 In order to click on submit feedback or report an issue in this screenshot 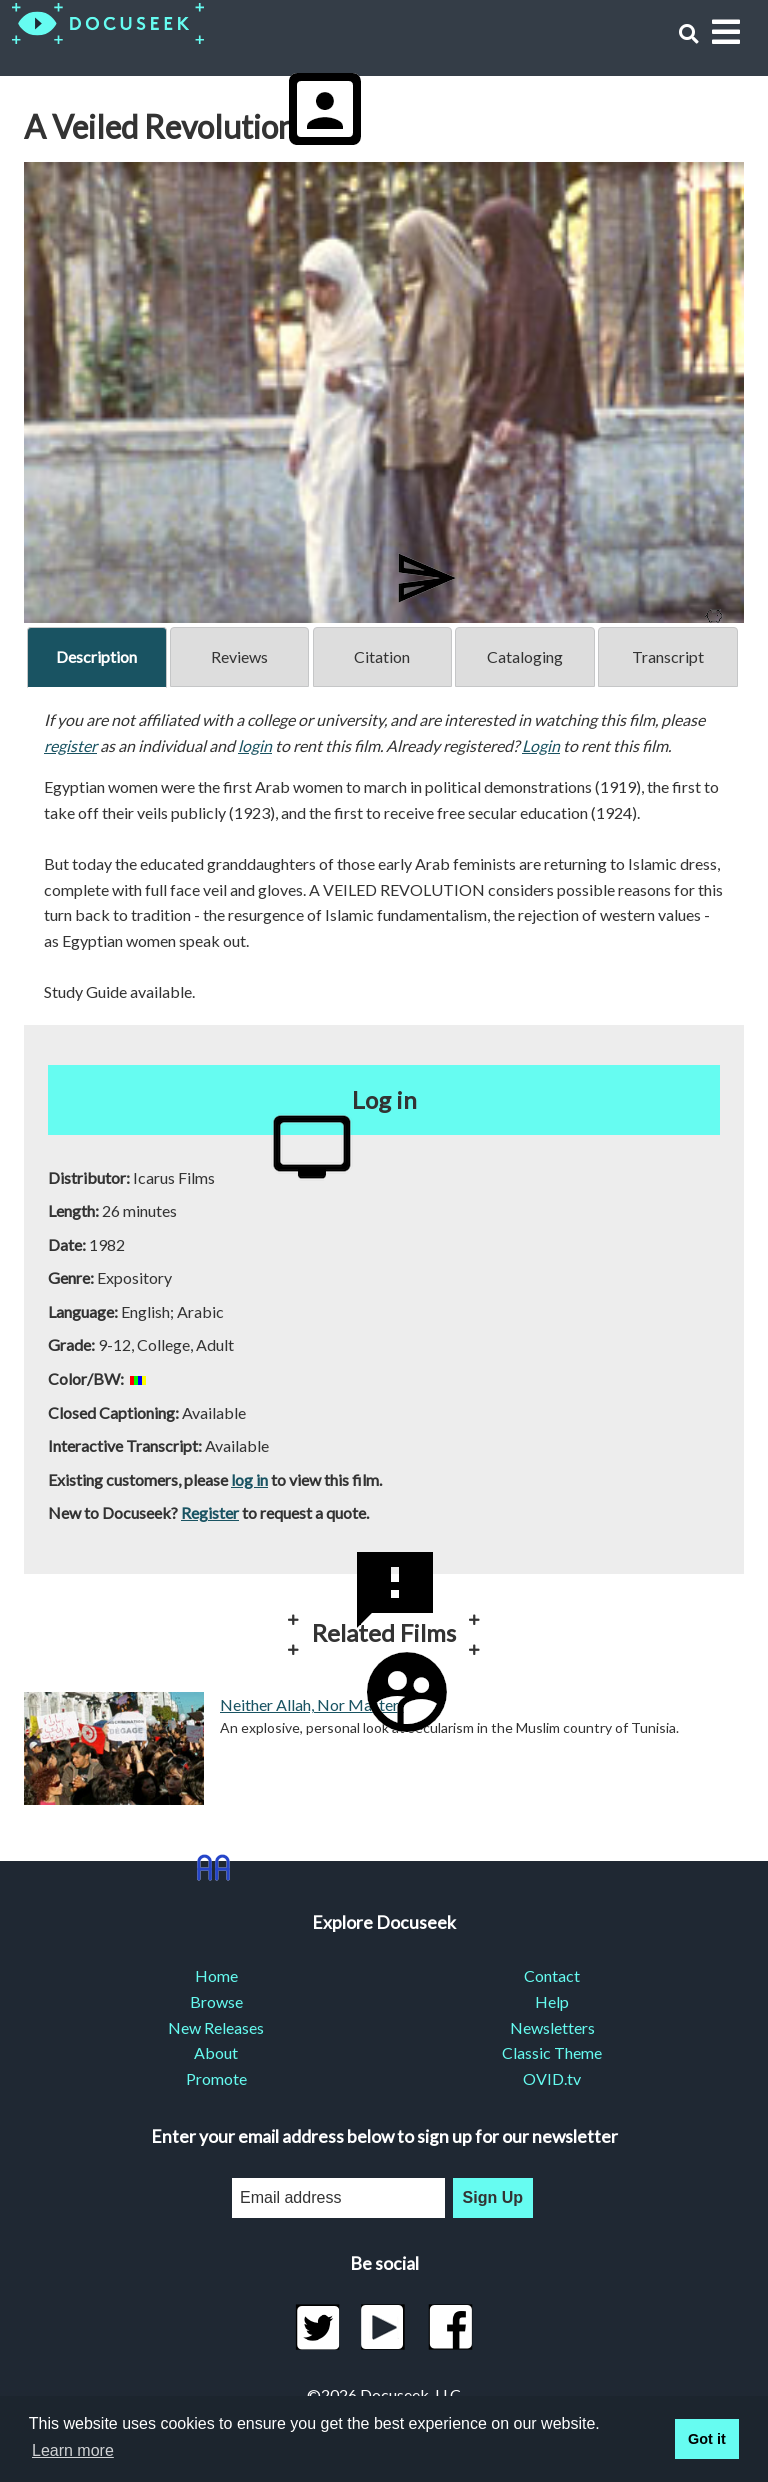, I will do `click(395, 1590)`.